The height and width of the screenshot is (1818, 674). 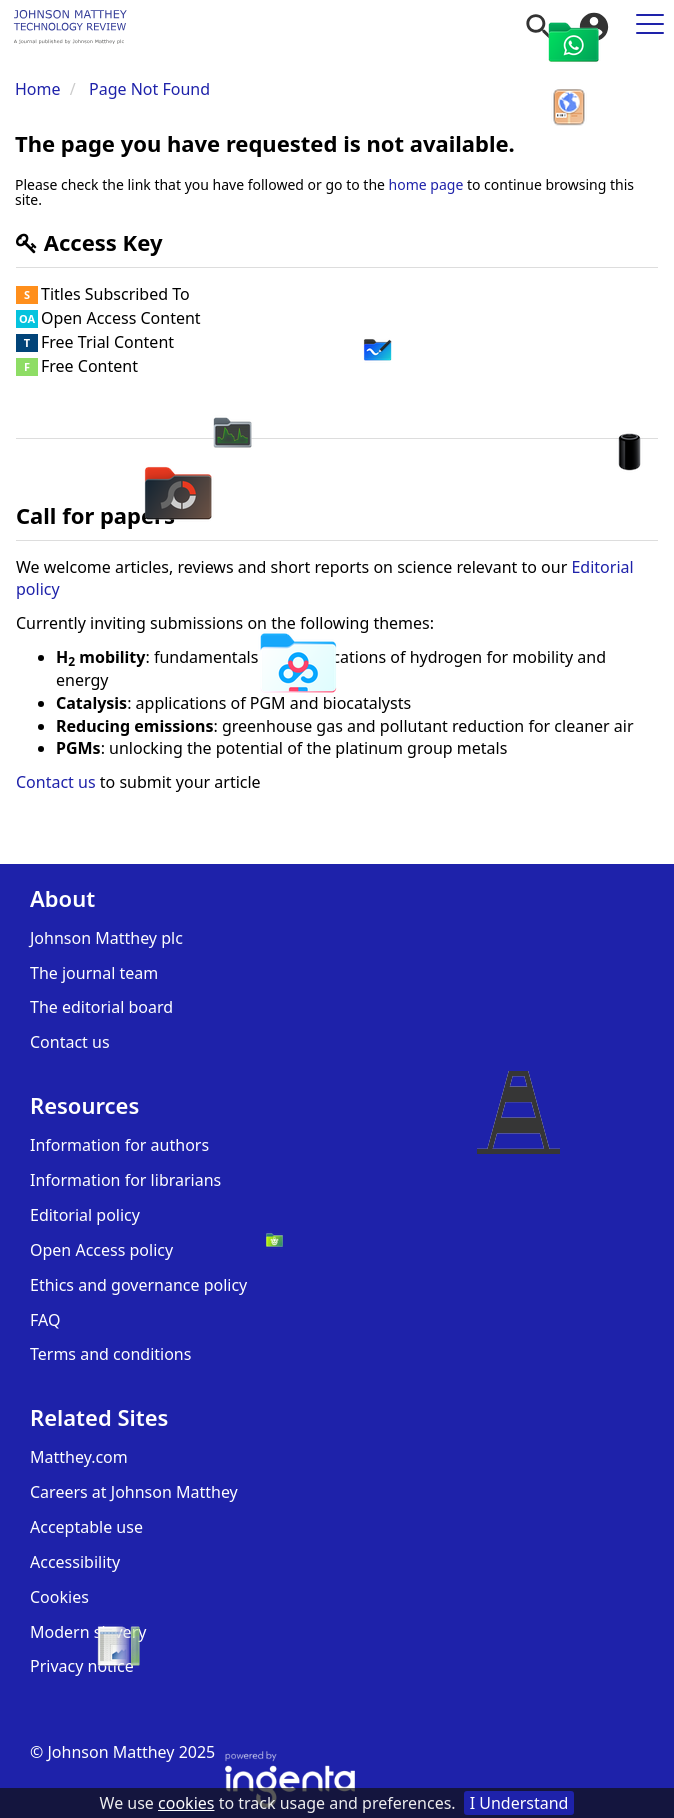 What do you see at coordinates (178, 495) in the screenshot?
I see `open photoscape application folder` at bounding box center [178, 495].